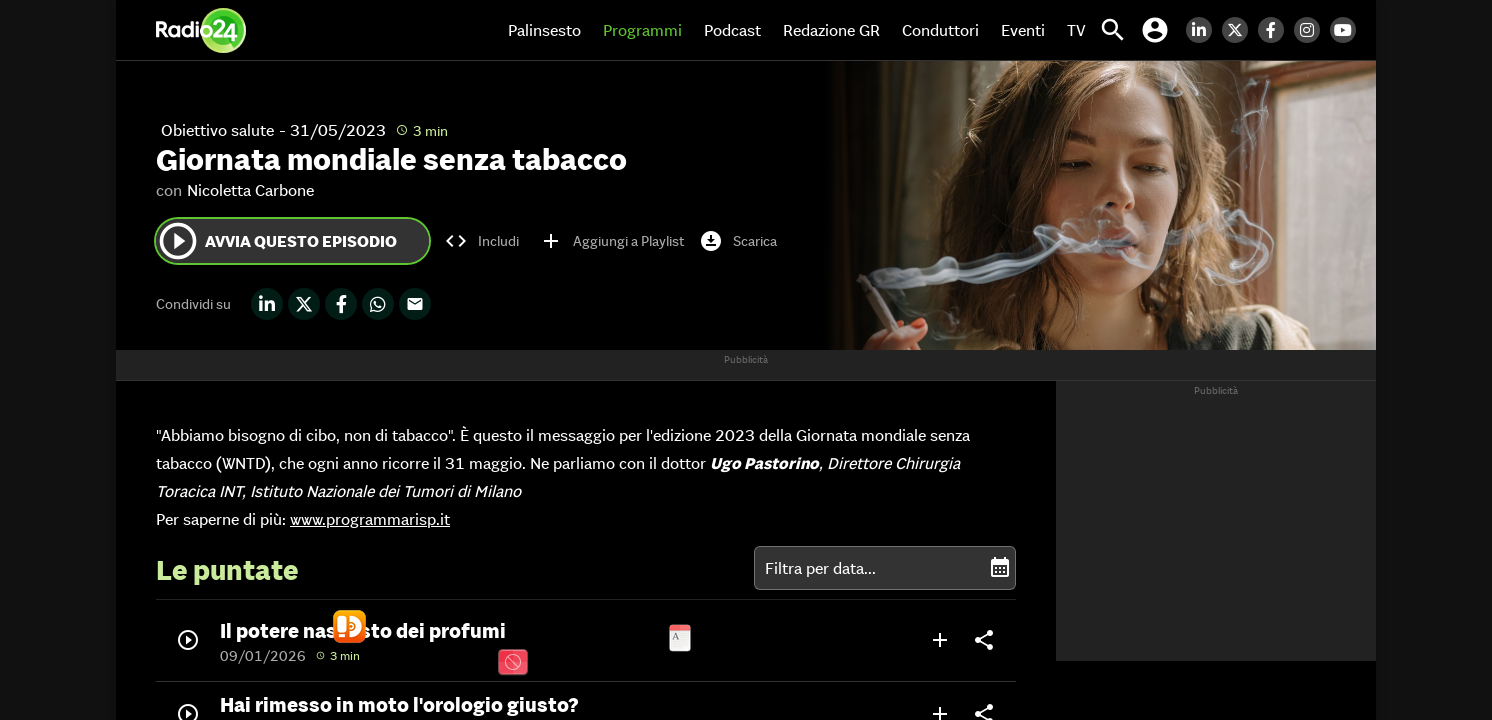 This screenshot has width=1492, height=720. What do you see at coordinates (513, 661) in the screenshot?
I see `indicates a missing or unavailable image` at bounding box center [513, 661].